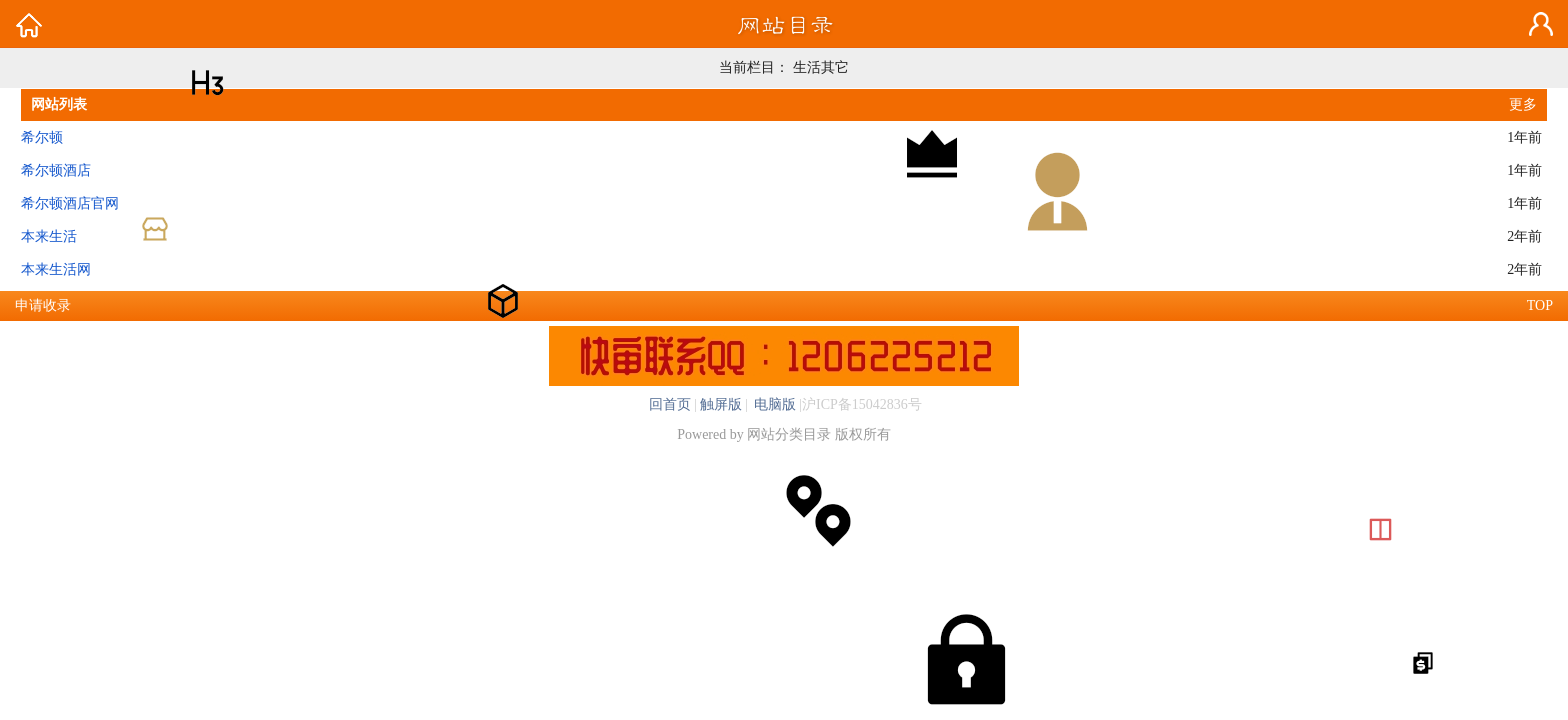 Image resolution: width=1568 pixels, height=720 pixels. What do you see at coordinates (155, 229) in the screenshot?
I see `visit the online store` at bounding box center [155, 229].